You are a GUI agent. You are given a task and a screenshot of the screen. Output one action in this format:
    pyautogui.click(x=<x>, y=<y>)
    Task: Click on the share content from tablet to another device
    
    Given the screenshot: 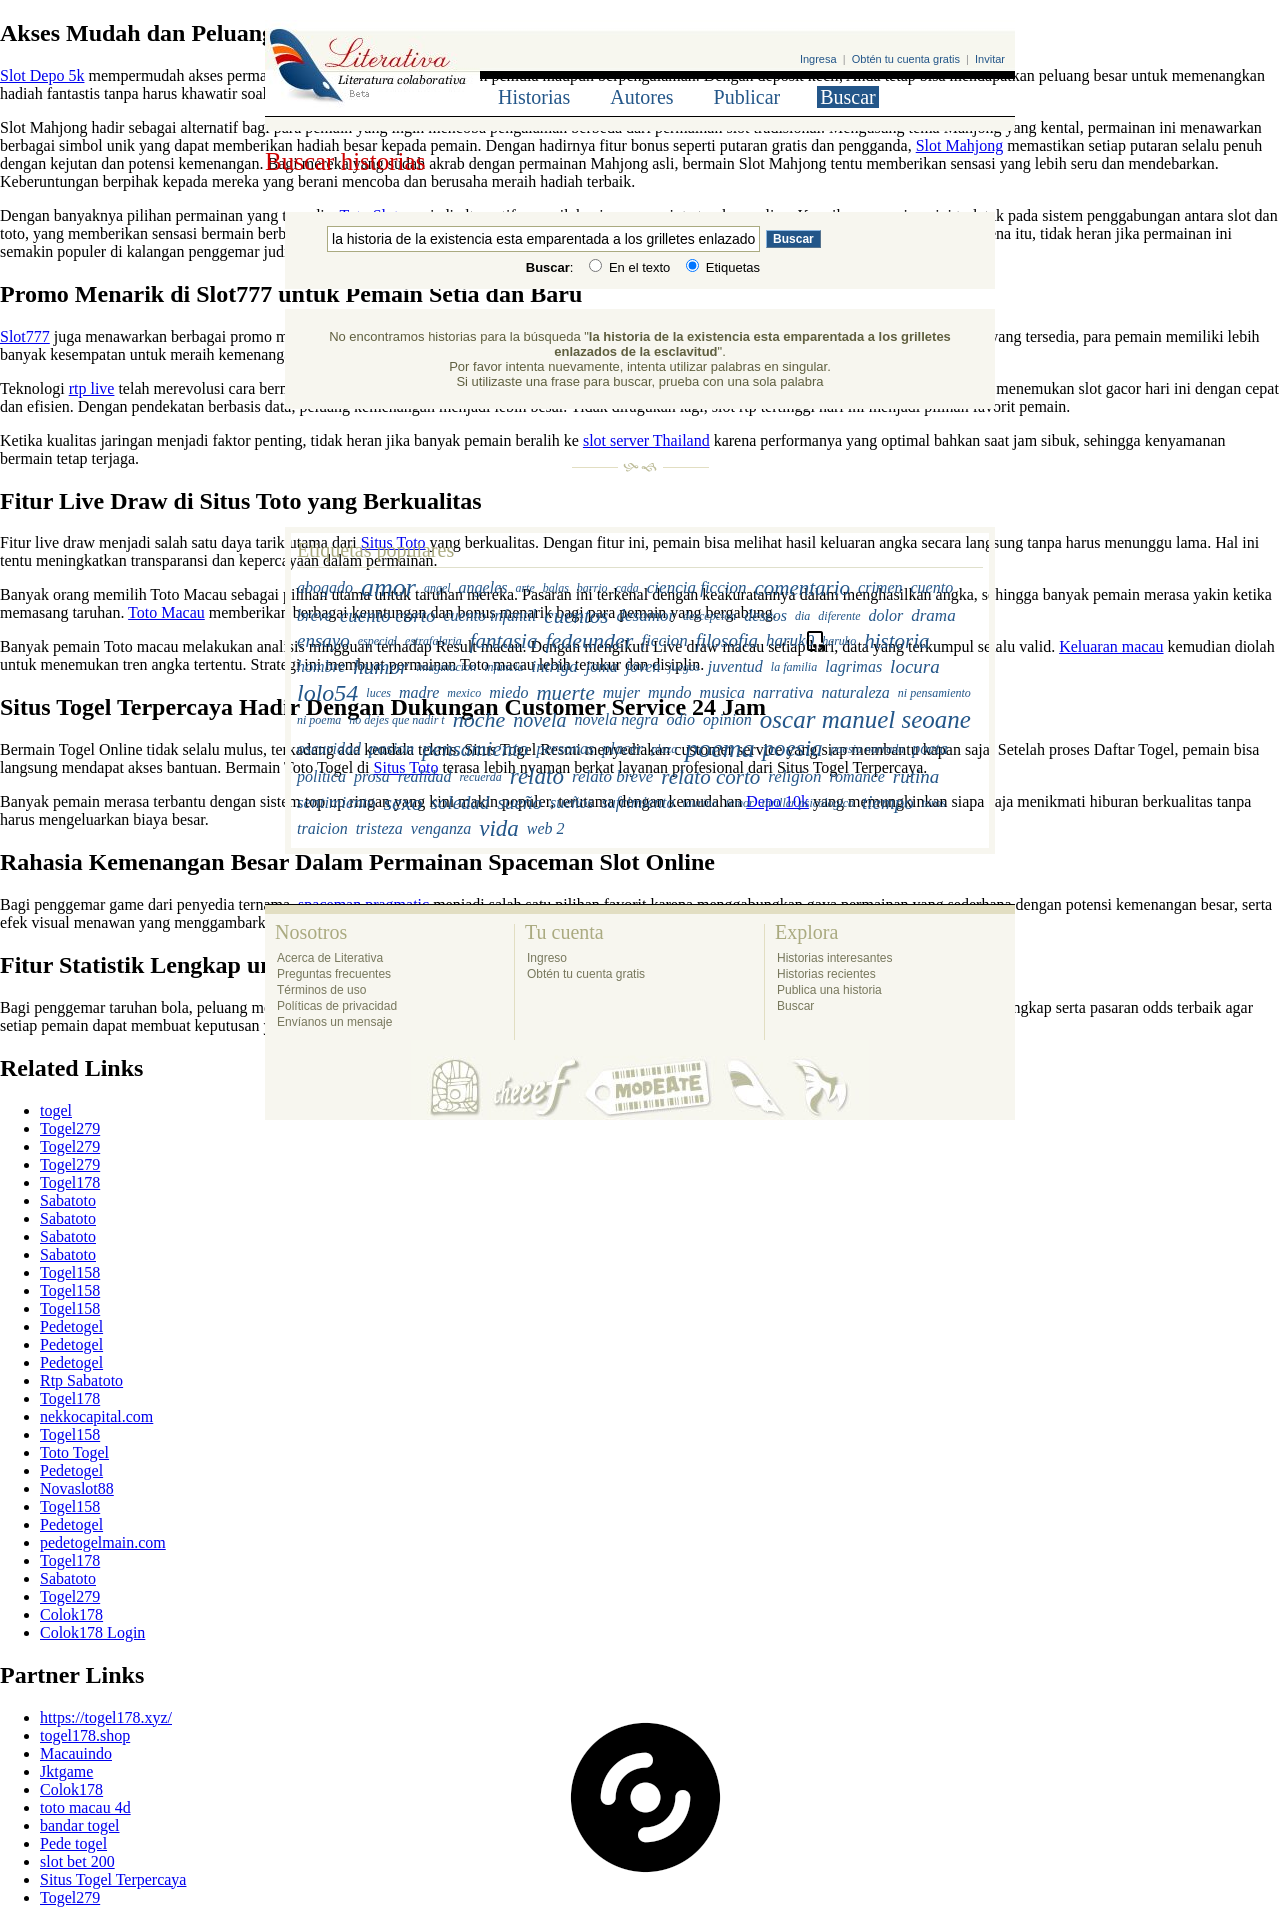 What is the action you would take?
    pyautogui.click(x=815, y=641)
    